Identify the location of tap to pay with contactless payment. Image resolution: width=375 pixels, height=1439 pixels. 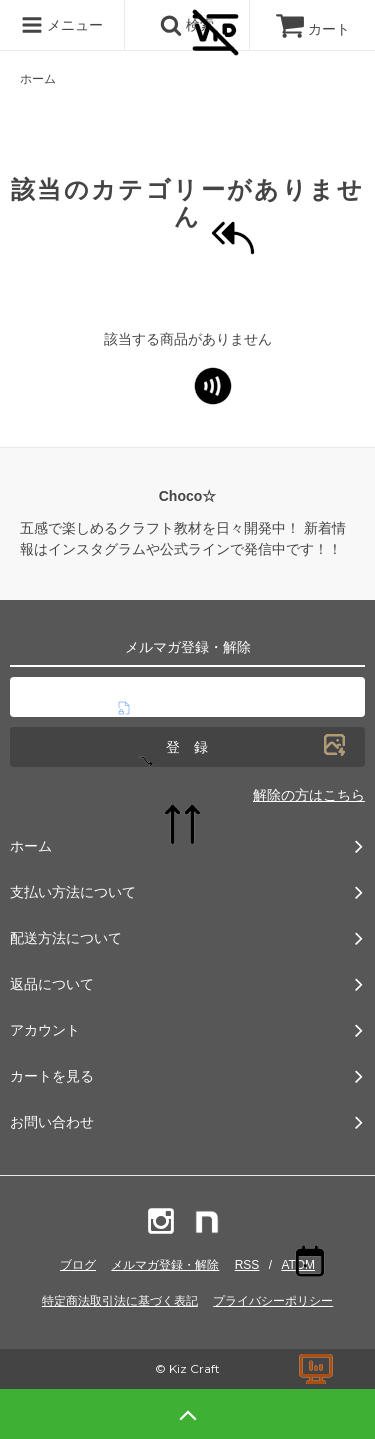
(213, 386).